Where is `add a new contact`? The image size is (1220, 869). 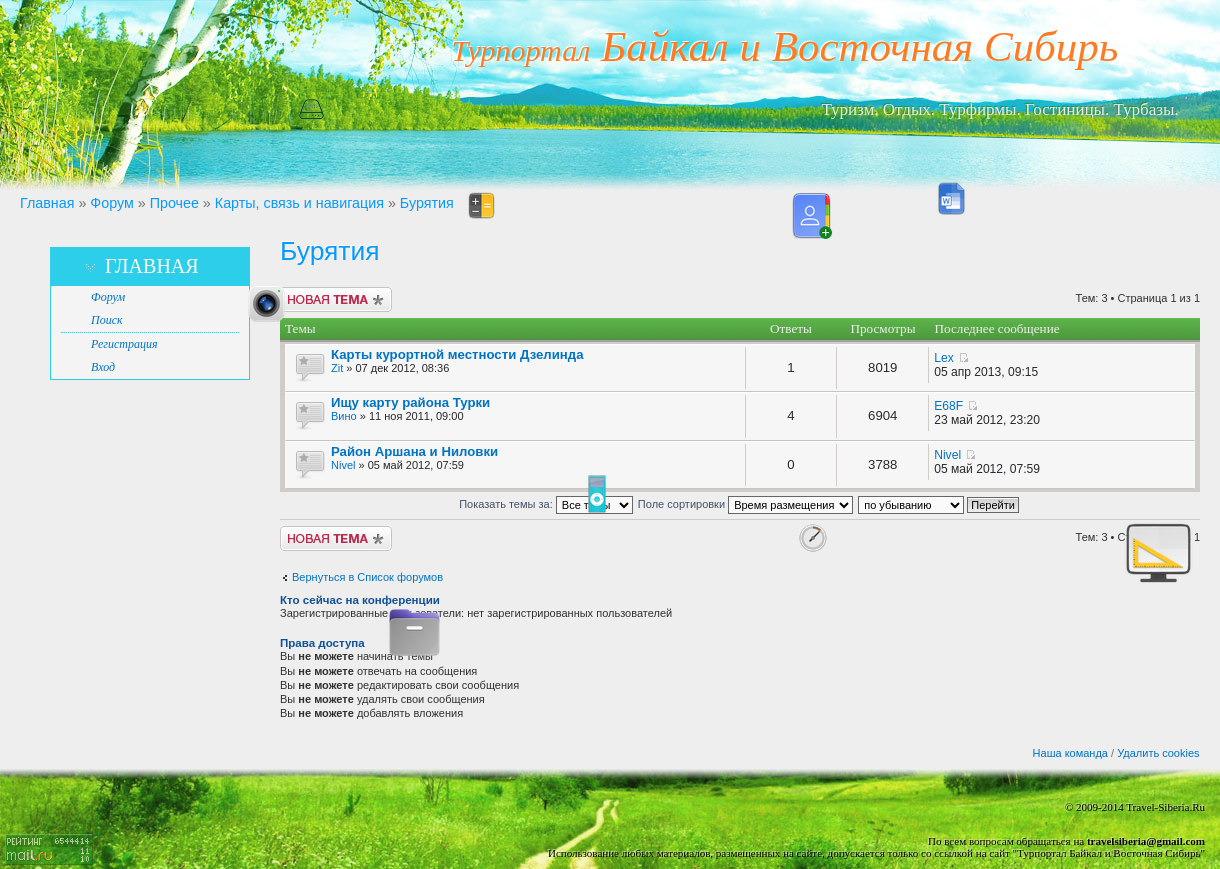
add a new contact is located at coordinates (811, 215).